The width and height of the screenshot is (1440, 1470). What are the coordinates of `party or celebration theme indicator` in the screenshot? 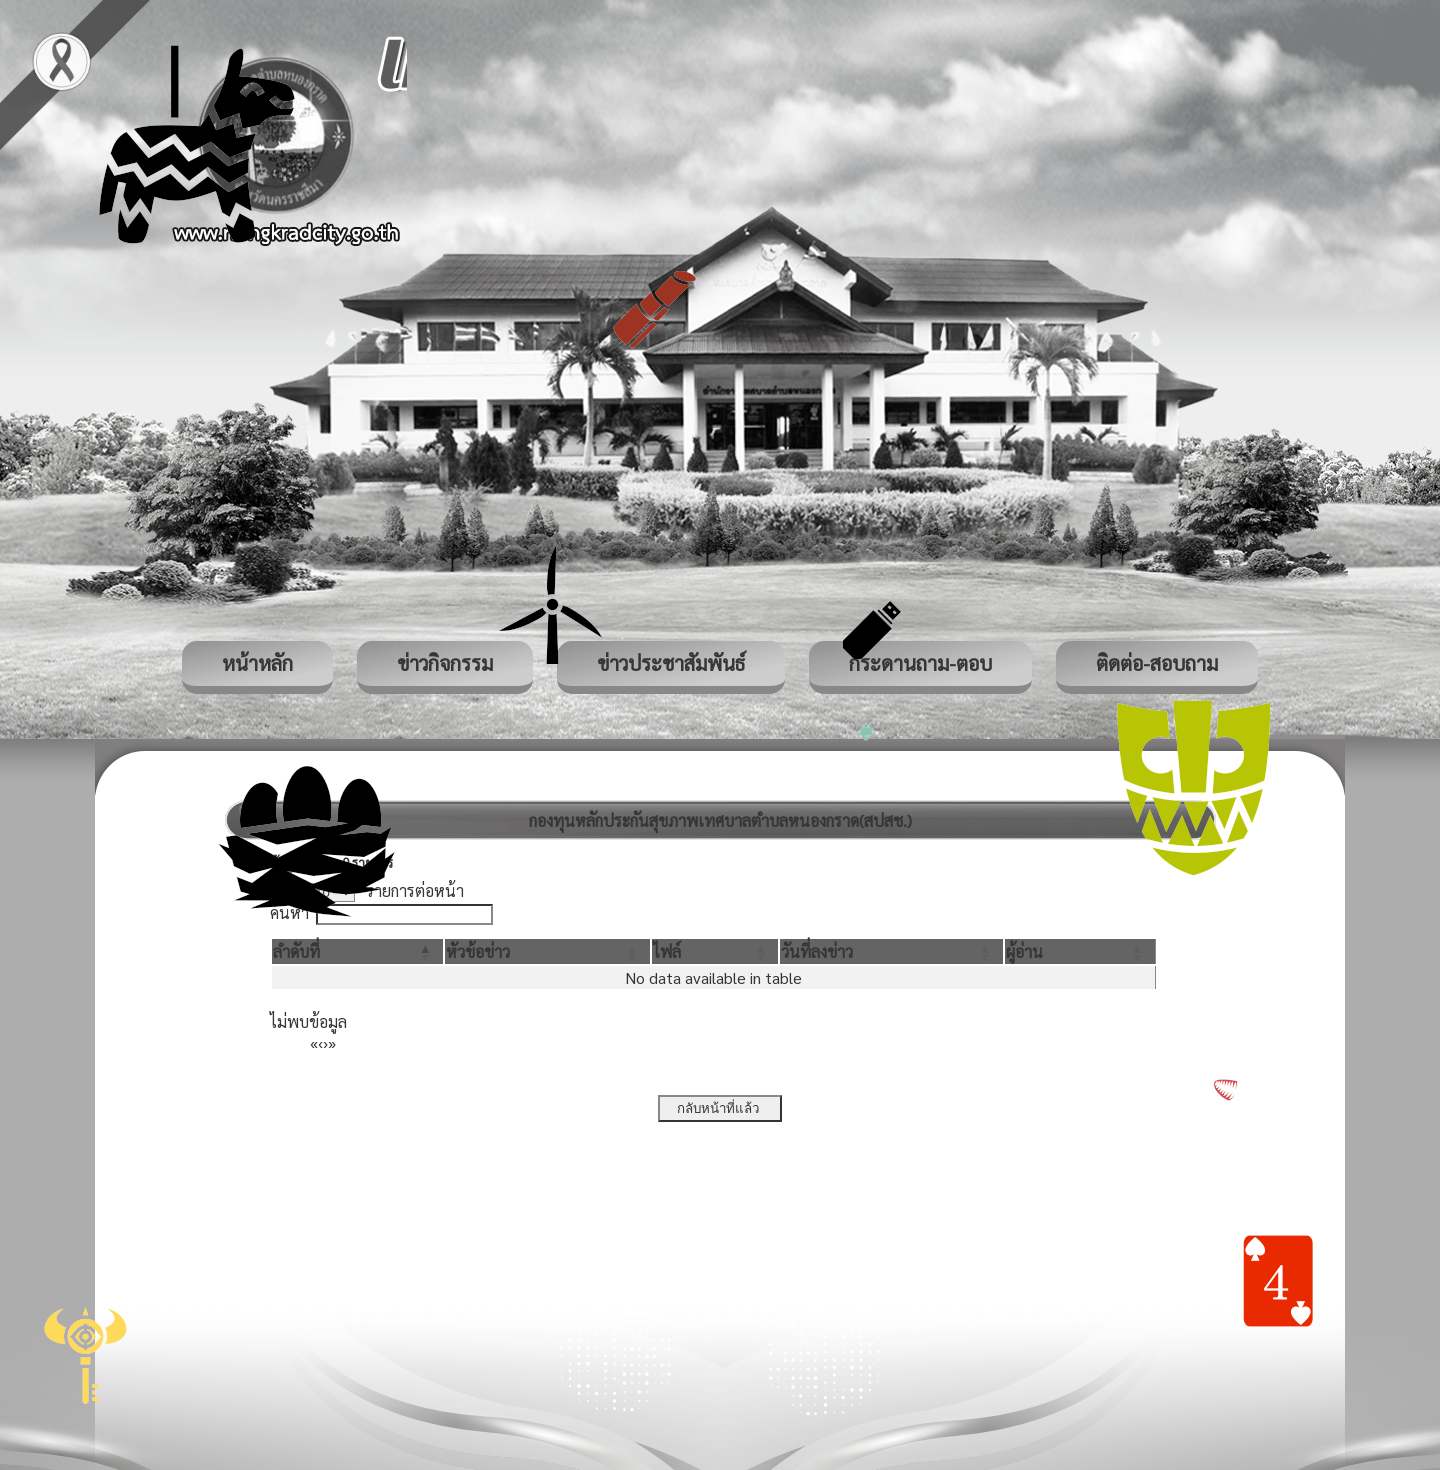 It's located at (197, 146).